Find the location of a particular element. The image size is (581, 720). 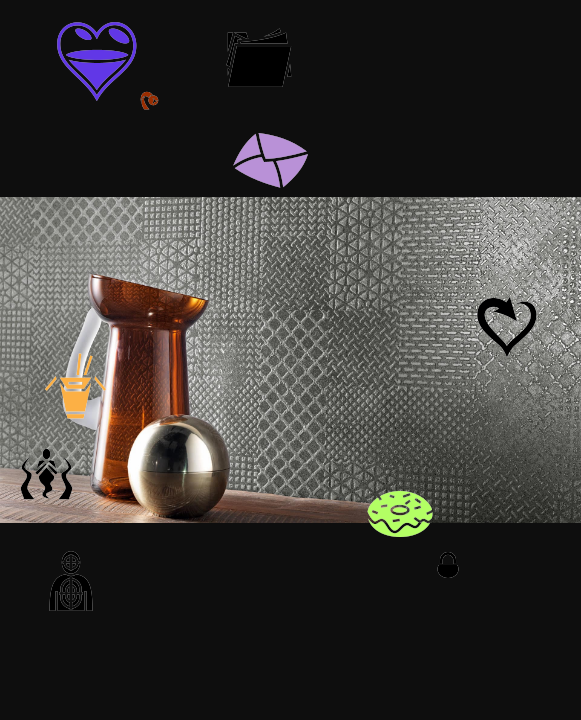

access food or bakery category is located at coordinates (400, 514).